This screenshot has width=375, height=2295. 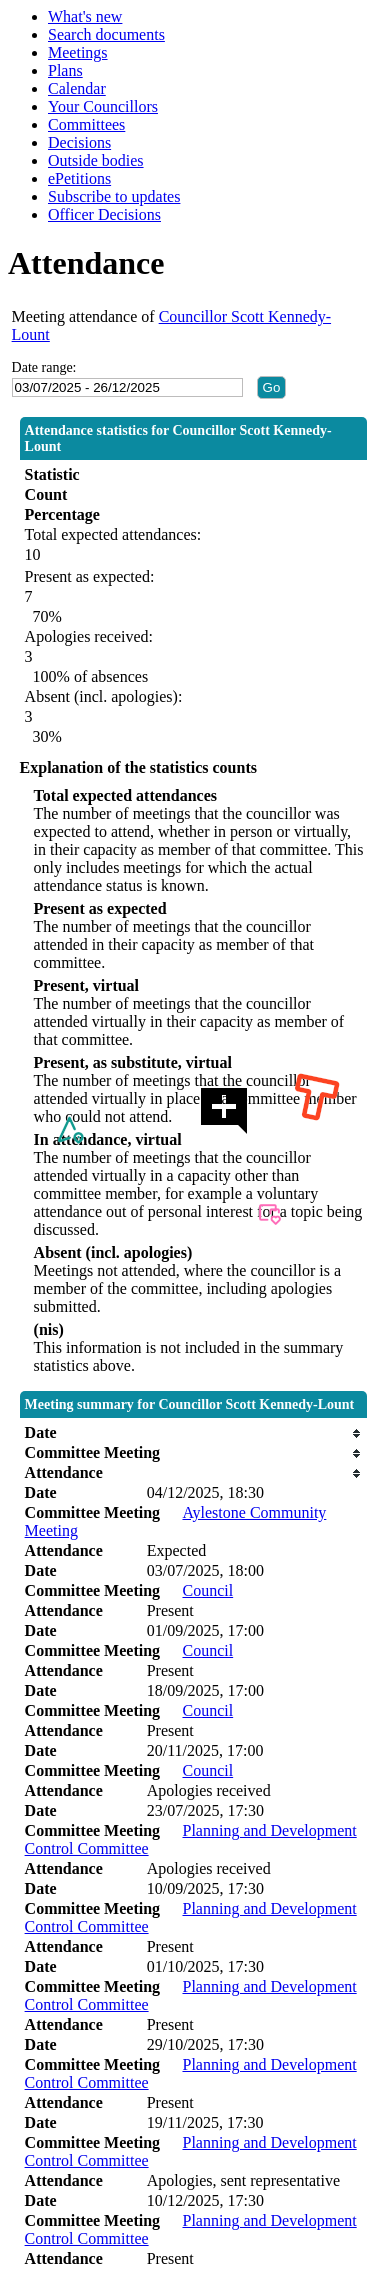 I want to click on add a new comment, so click(x=224, y=1111).